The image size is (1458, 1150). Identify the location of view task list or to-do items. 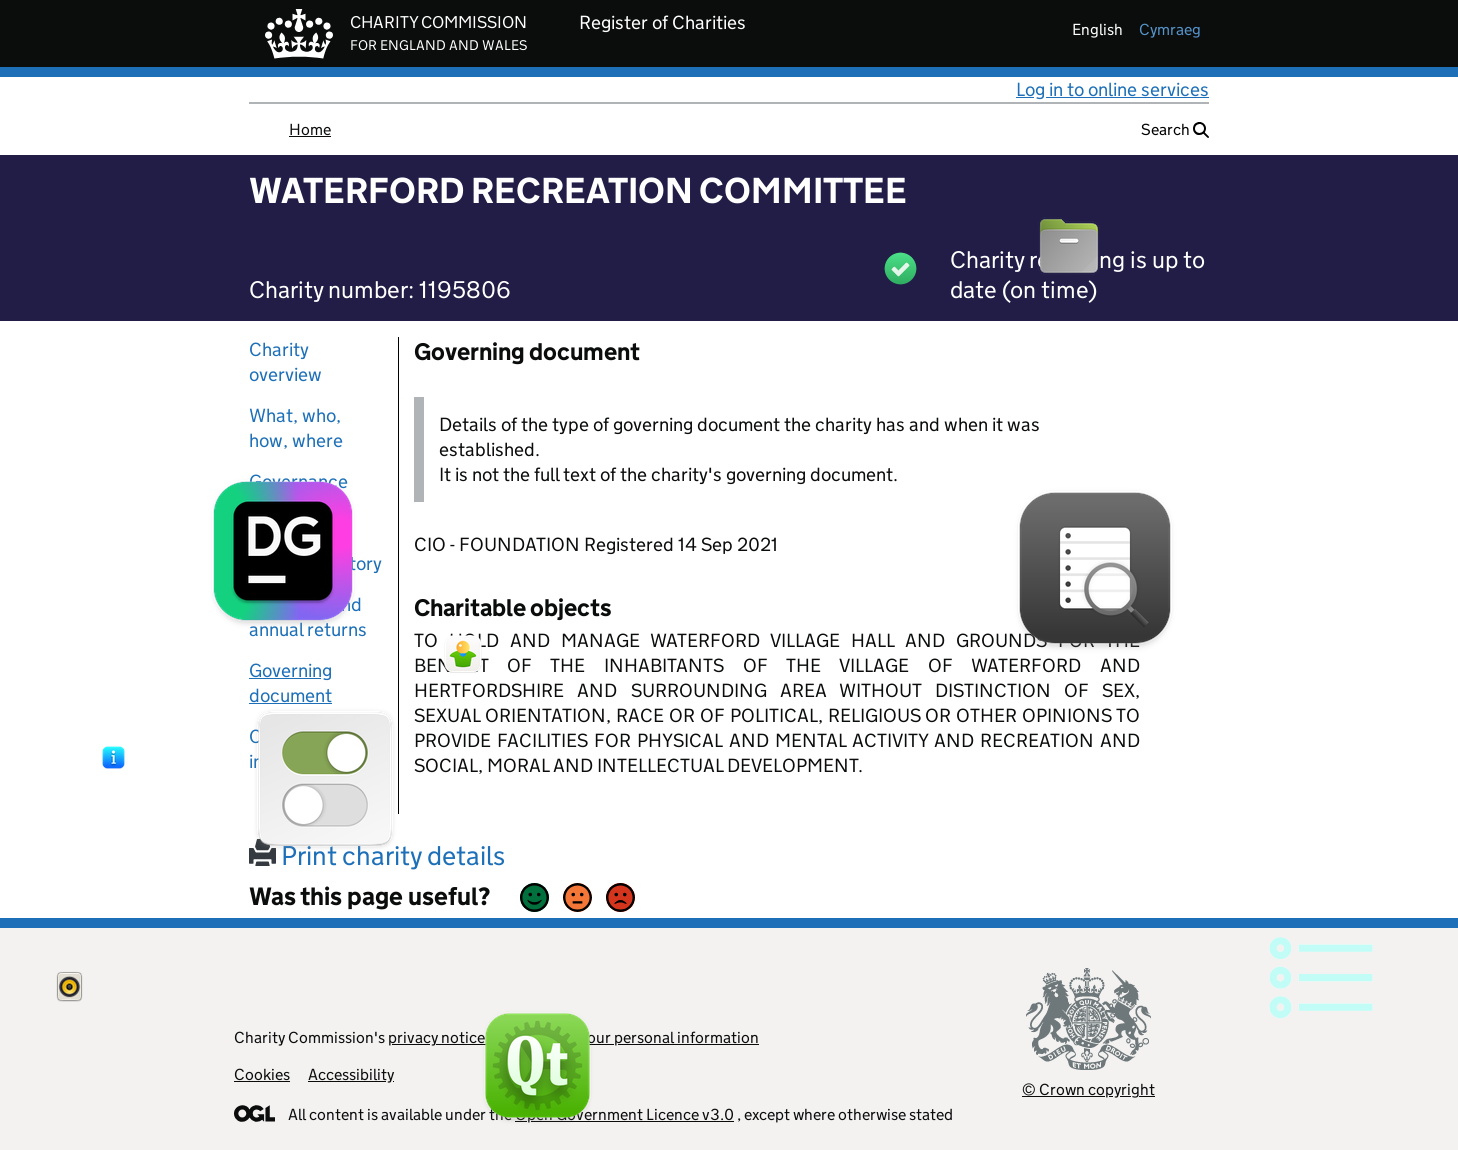
(1321, 974).